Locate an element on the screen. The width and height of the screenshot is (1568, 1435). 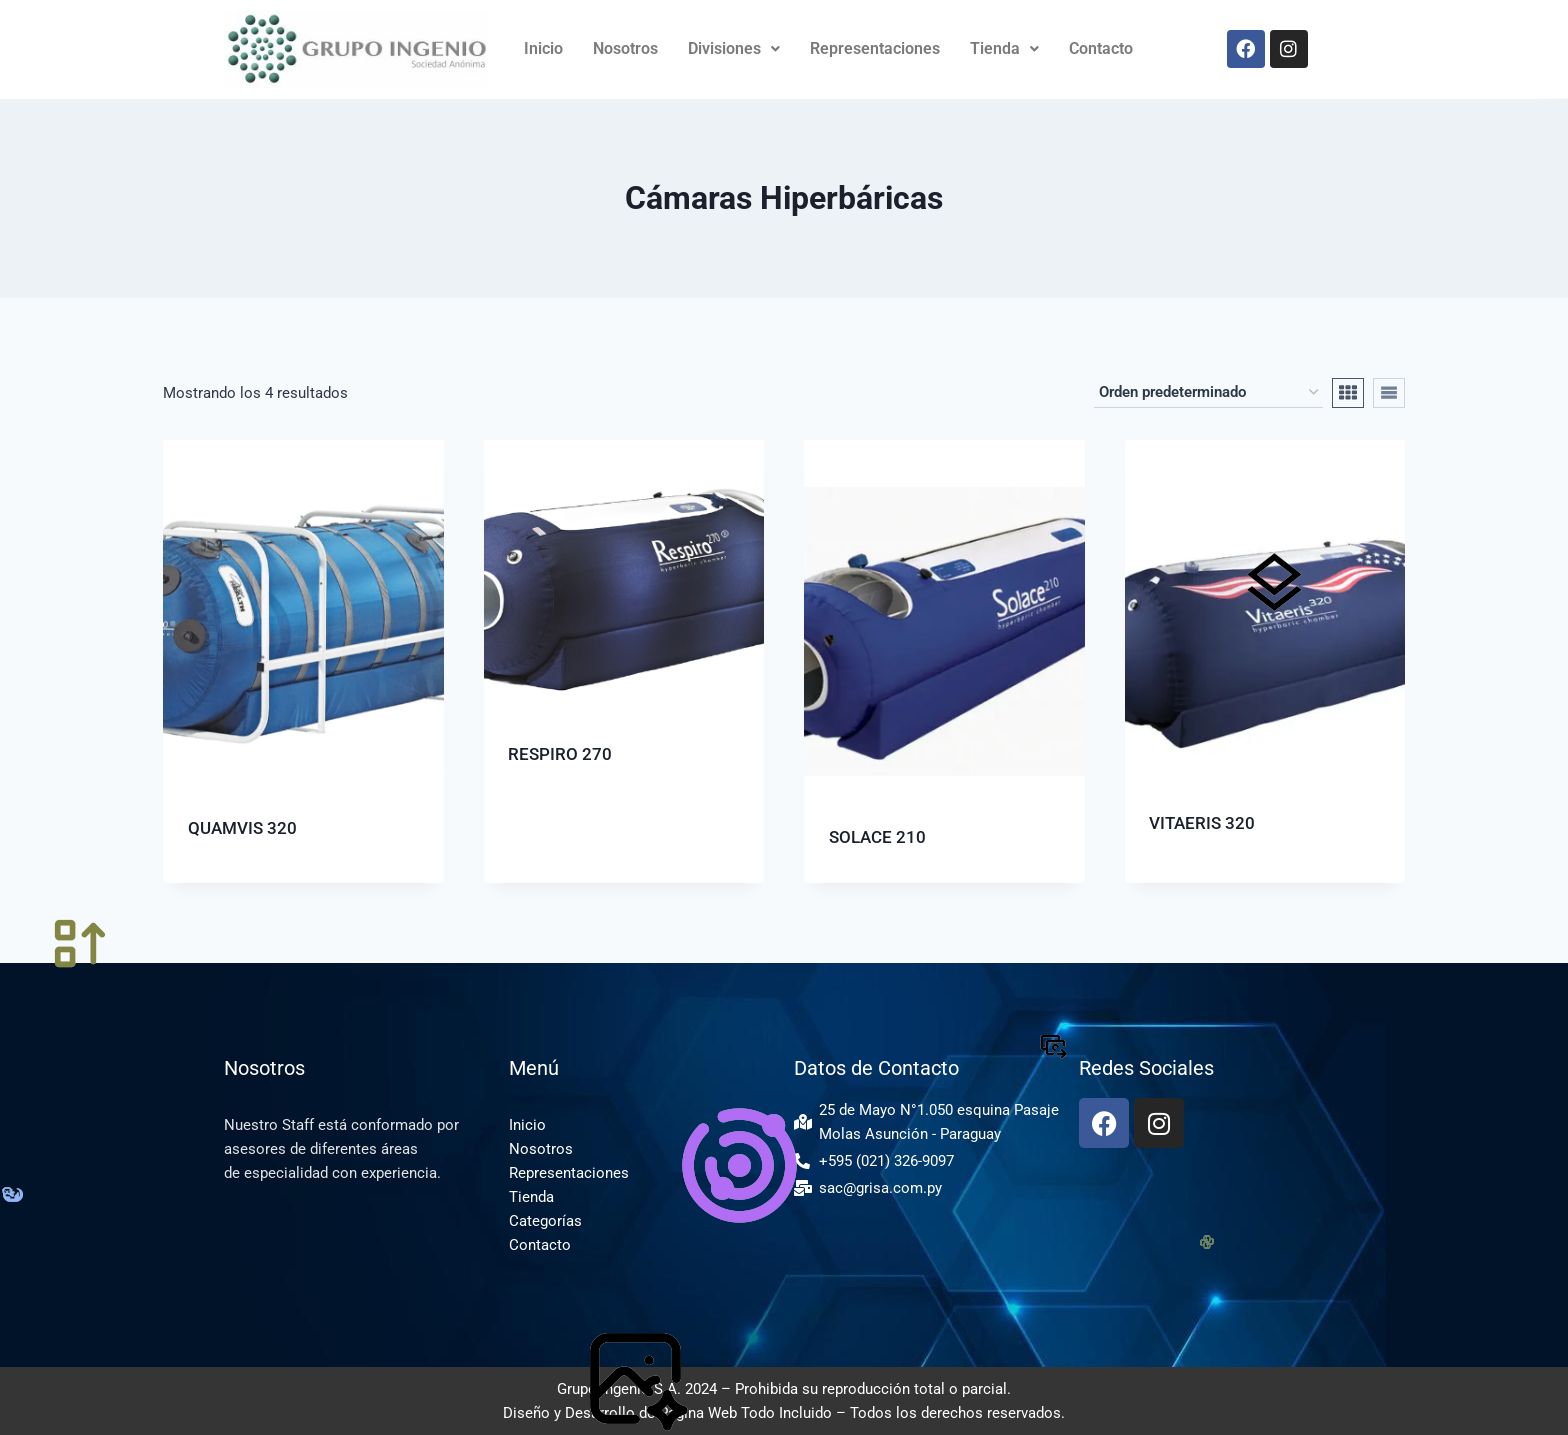
explore the universe or cosmos section is located at coordinates (739, 1165).